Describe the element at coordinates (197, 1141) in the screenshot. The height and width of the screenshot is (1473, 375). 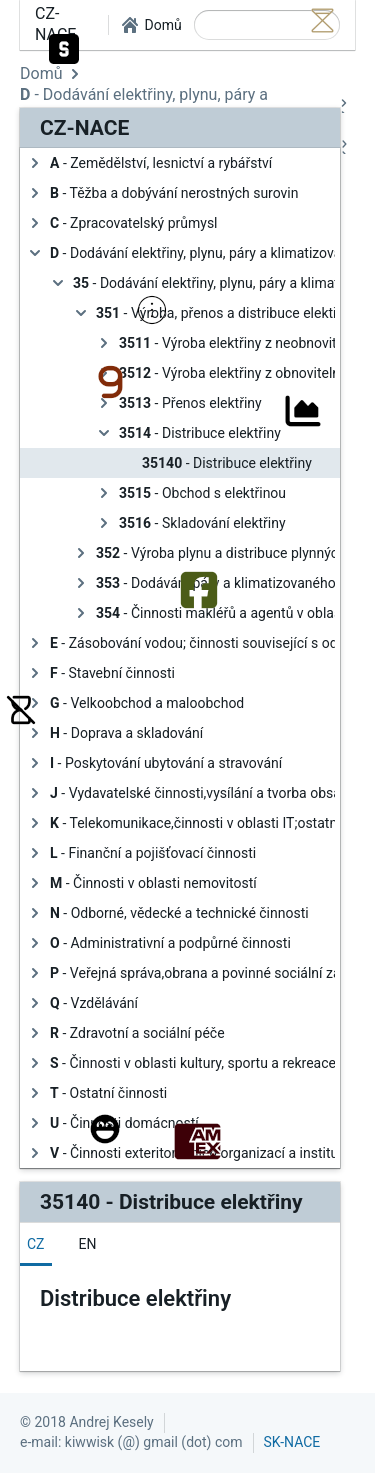
I see `pay with American Express credit card` at that location.